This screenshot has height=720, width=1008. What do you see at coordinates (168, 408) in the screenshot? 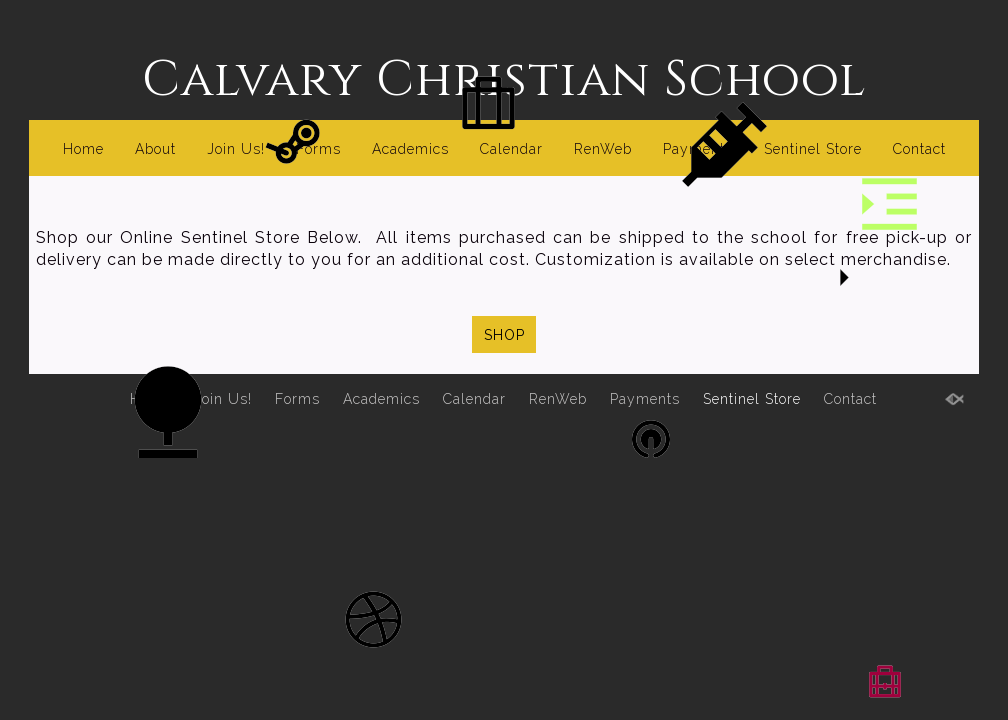
I see `view pinned location on map` at bounding box center [168, 408].